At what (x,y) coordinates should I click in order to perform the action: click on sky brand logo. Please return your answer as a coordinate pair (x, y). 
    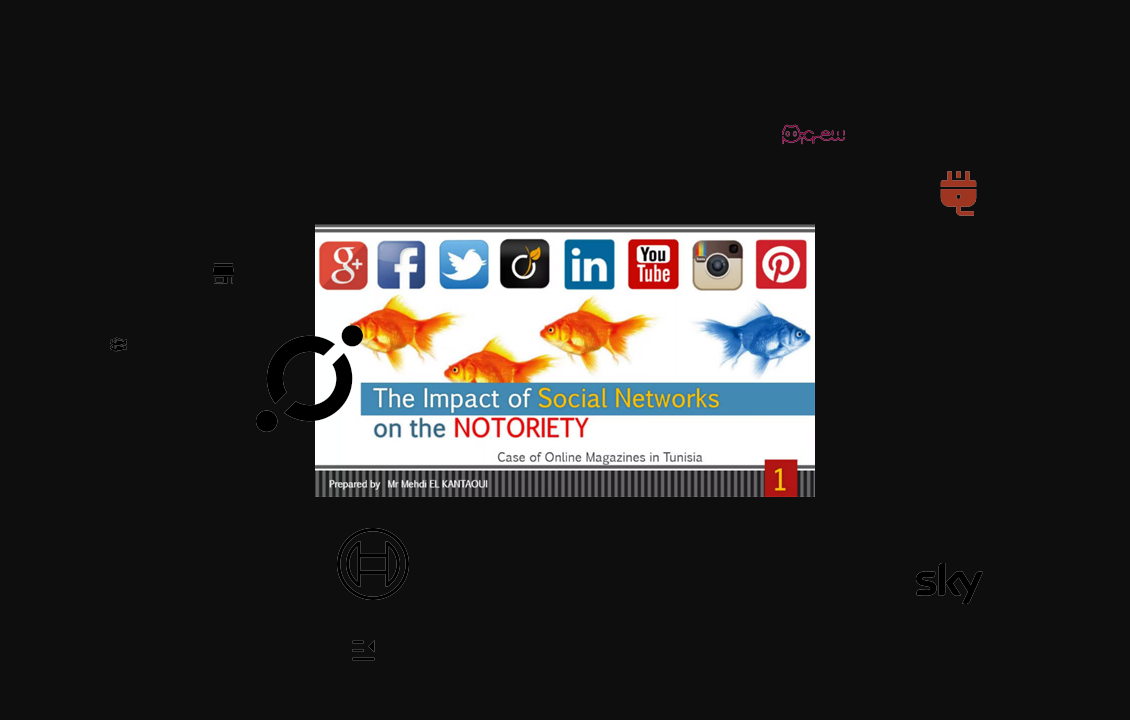
    Looking at the image, I should click on (949, 583).